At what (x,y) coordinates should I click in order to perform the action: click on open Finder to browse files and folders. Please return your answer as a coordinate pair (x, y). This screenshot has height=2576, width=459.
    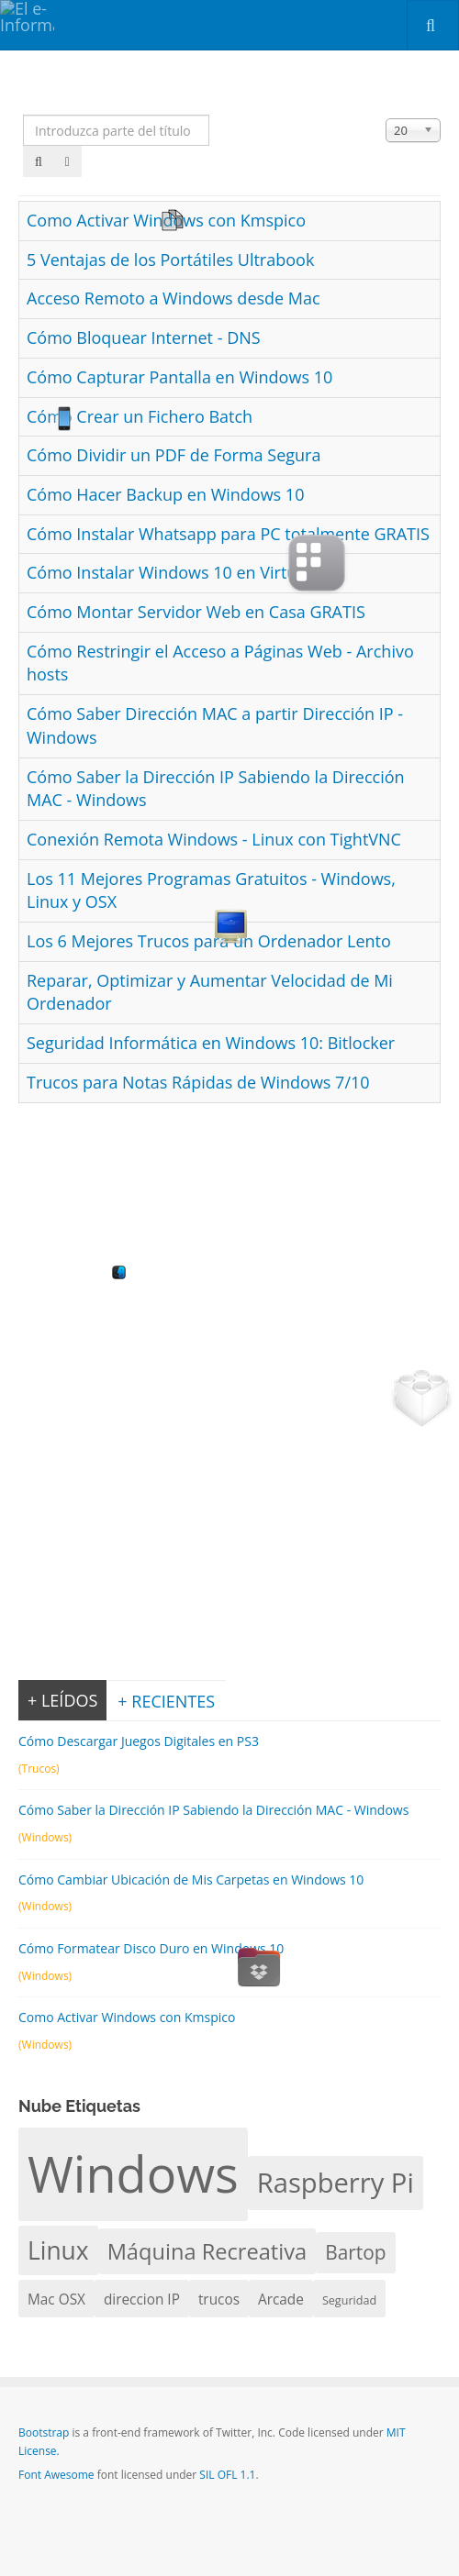
    Looking at the image, I should click on (118, 1272).